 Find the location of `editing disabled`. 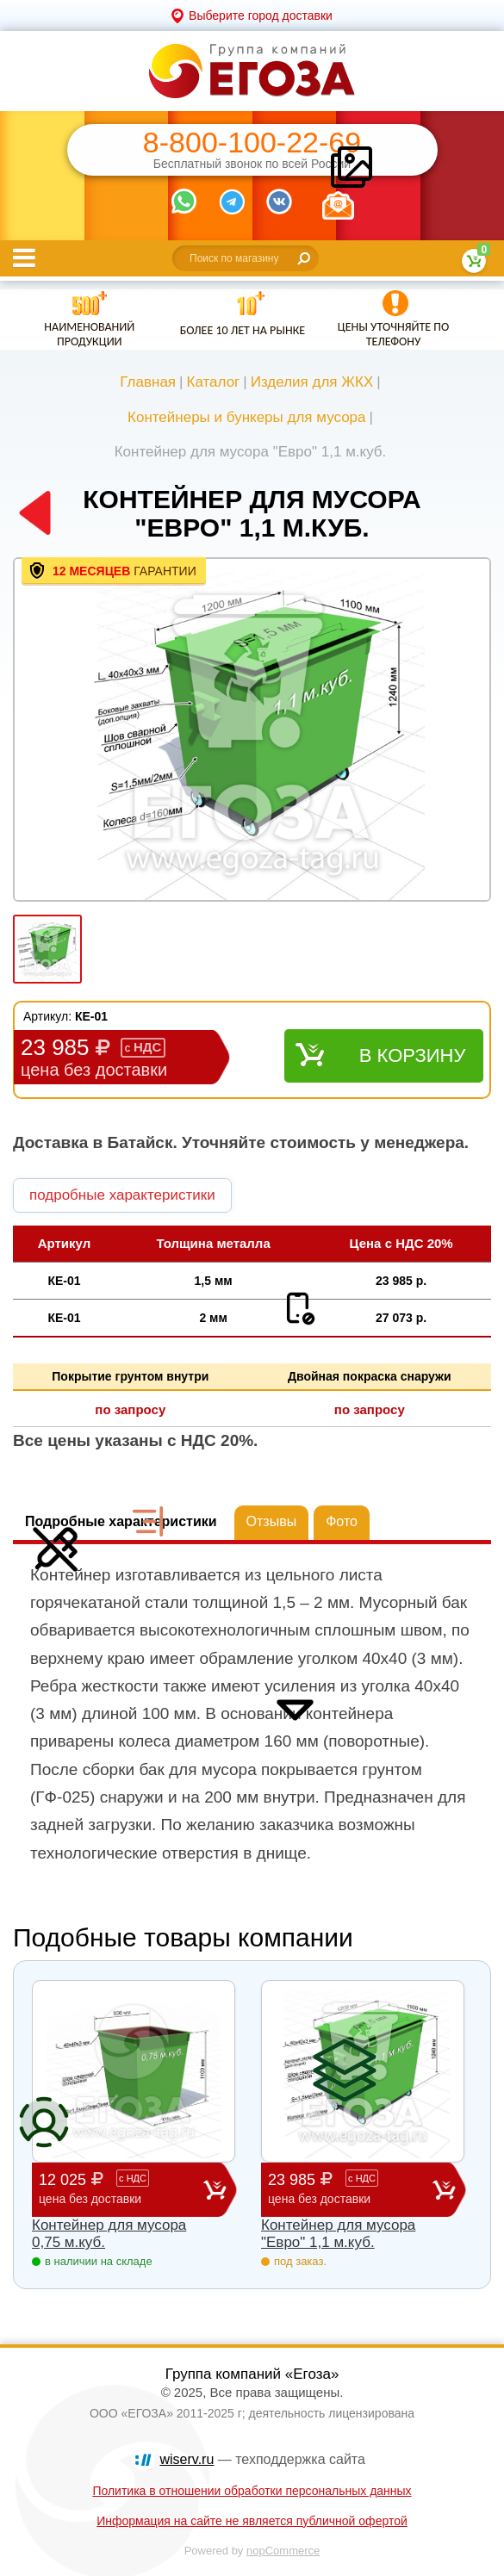

editing disabled is located at coordinates (55, 1549).